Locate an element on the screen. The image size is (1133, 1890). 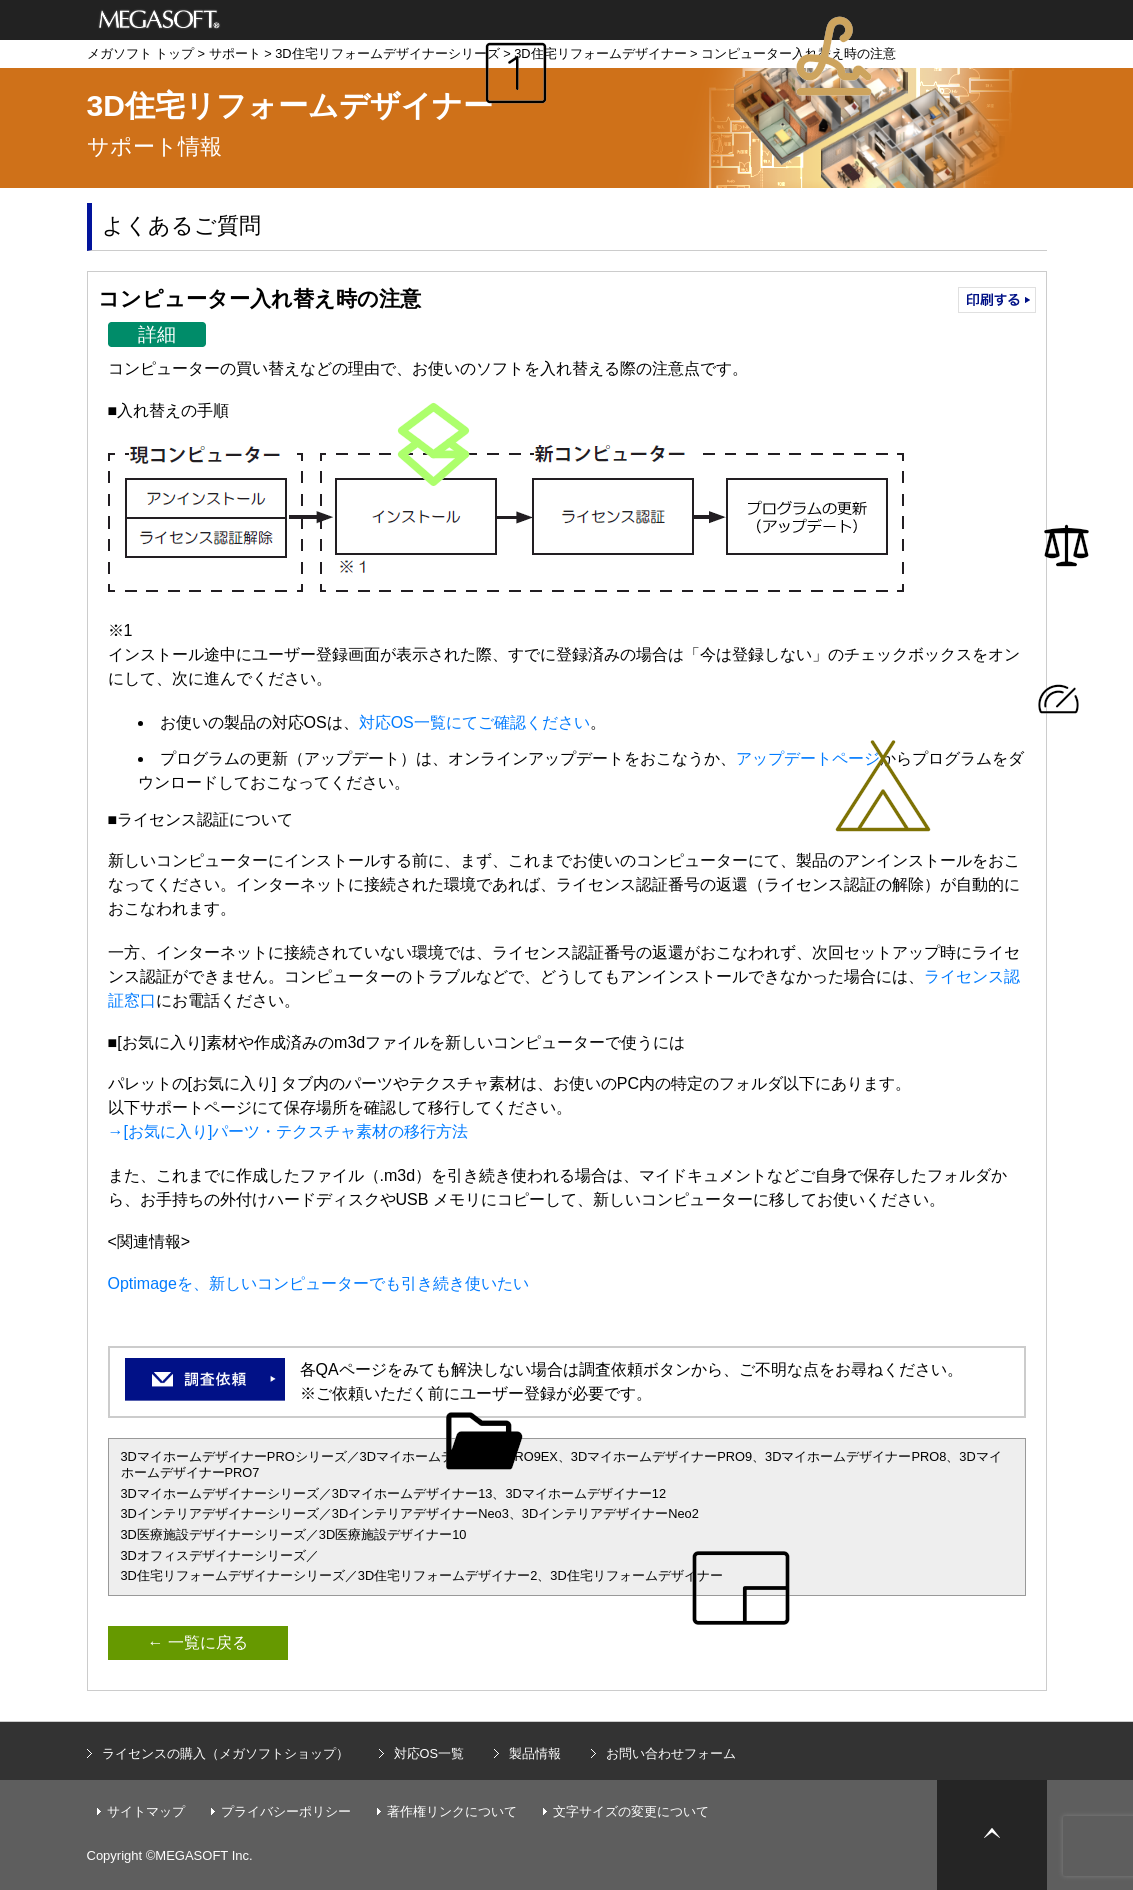
add your signature to a document is located at coordinates (834, 58).